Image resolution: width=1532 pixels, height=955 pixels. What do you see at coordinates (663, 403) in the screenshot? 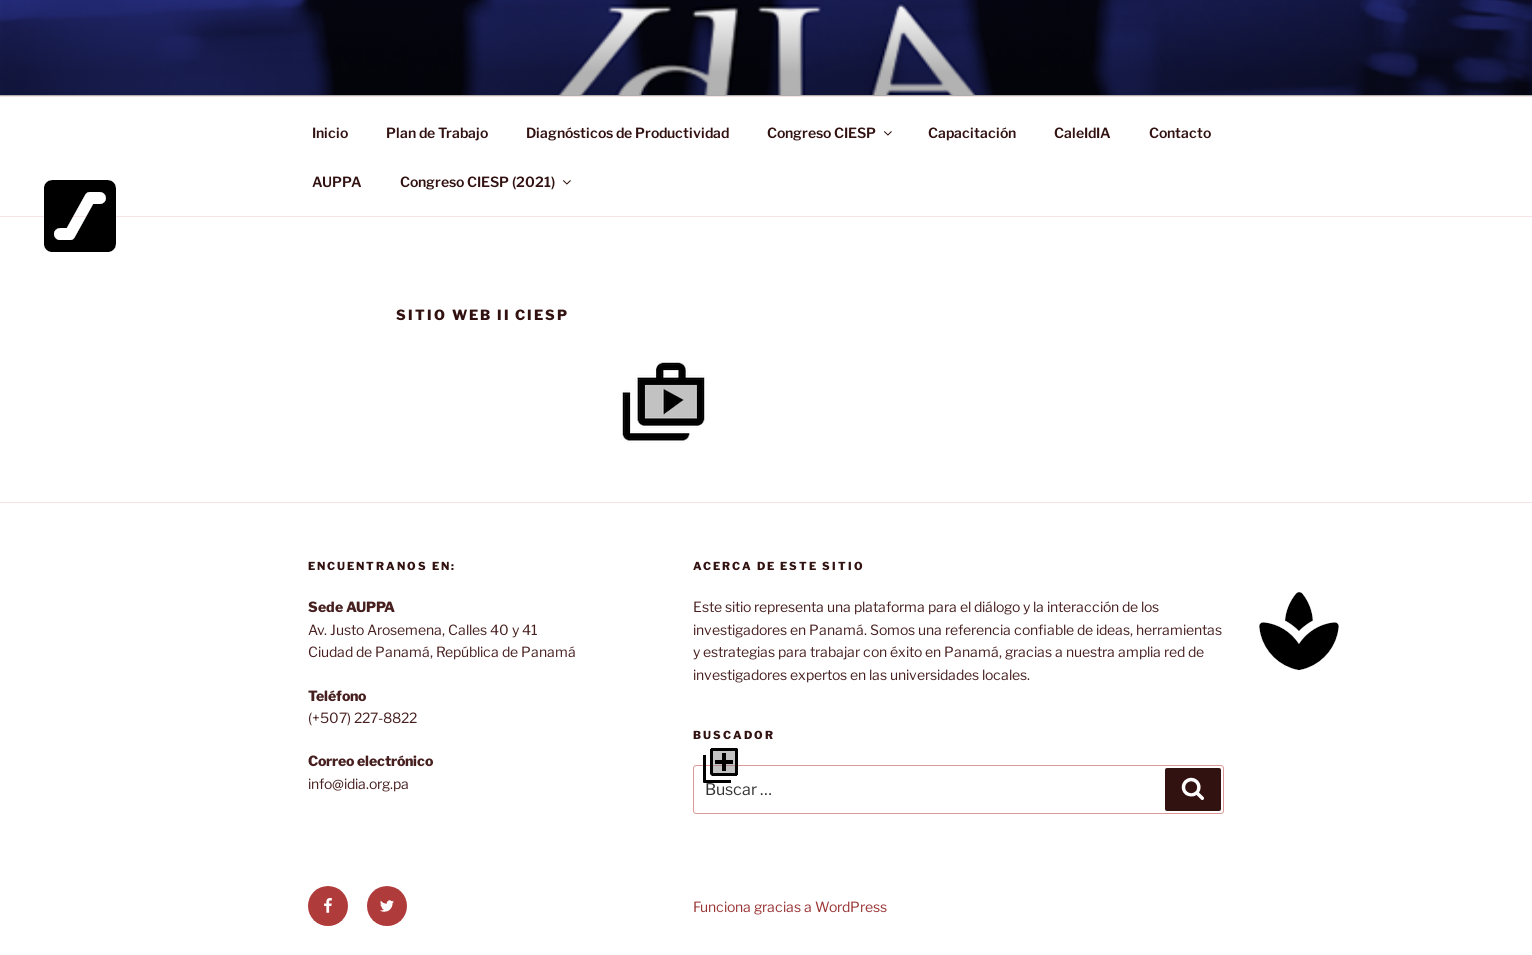
I see `view your google play store purchases` at bounding box center [663, 403].